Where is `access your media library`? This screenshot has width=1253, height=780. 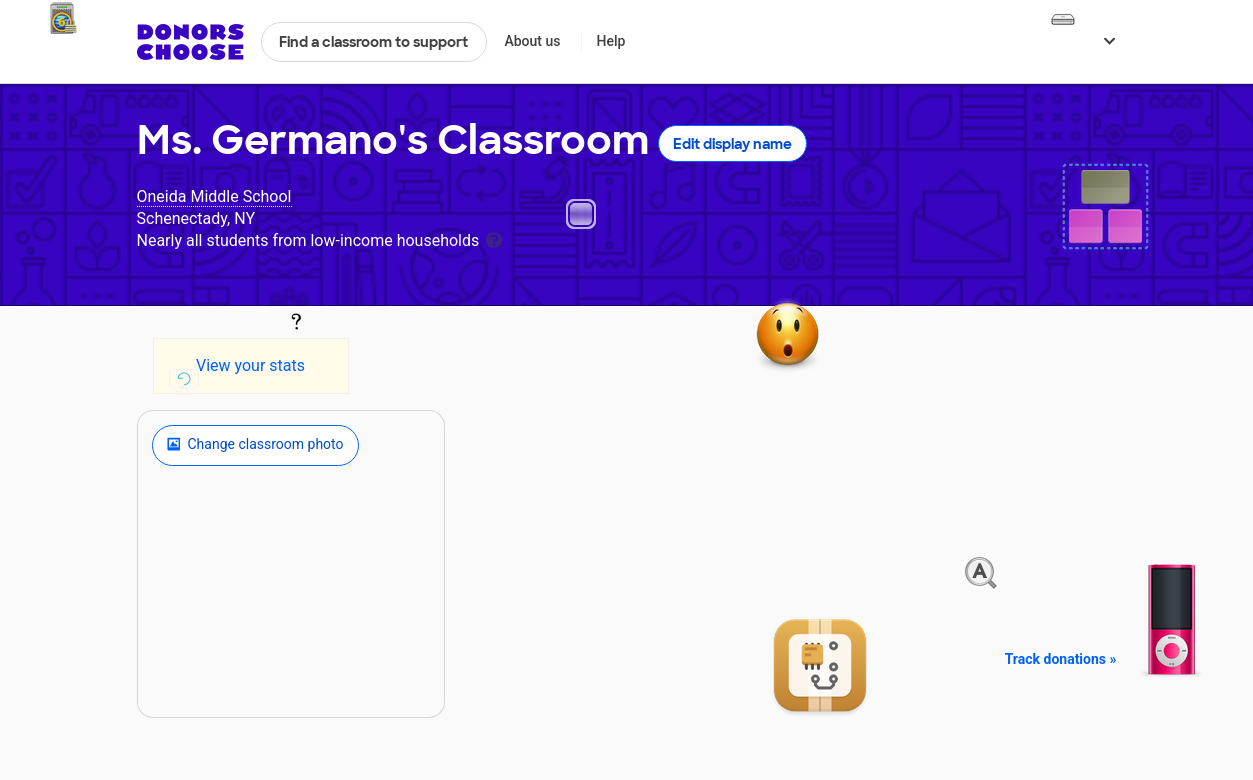 access your media library is located at coordinates (581, 214).